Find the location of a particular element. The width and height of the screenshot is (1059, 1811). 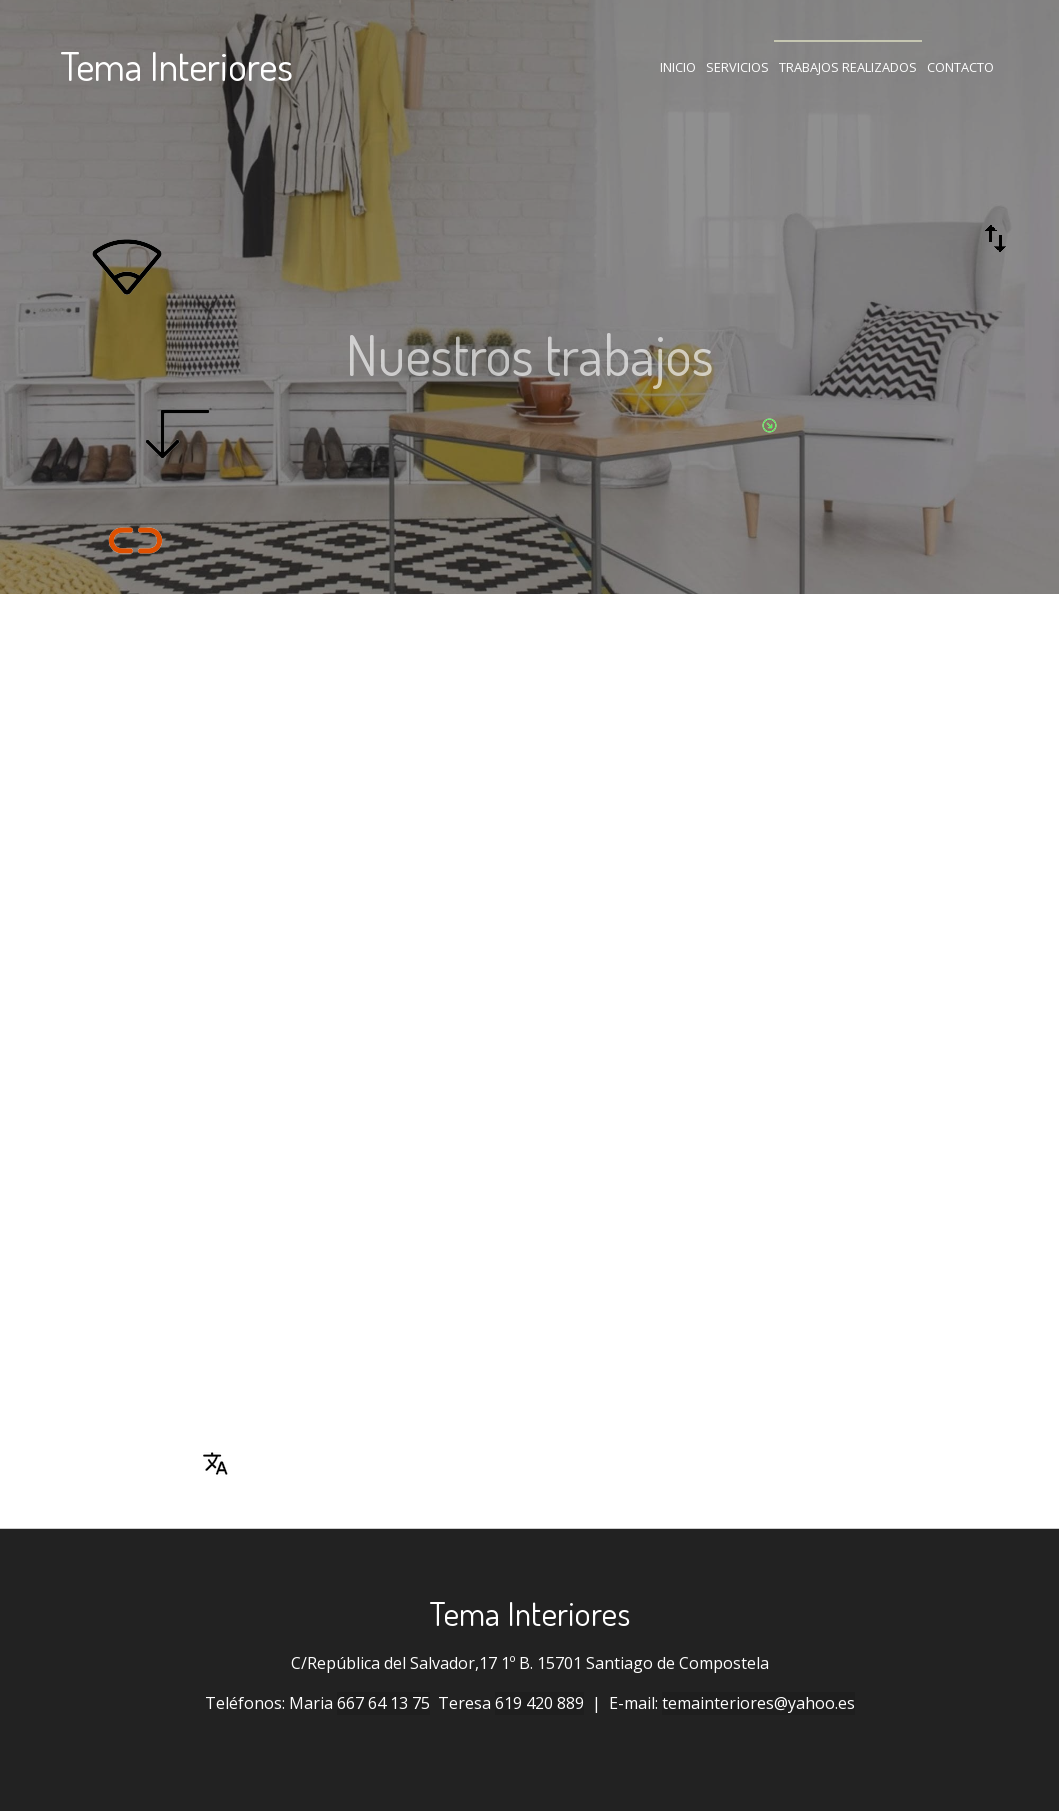

translate text to another language is located at coordinates (215, 1463).